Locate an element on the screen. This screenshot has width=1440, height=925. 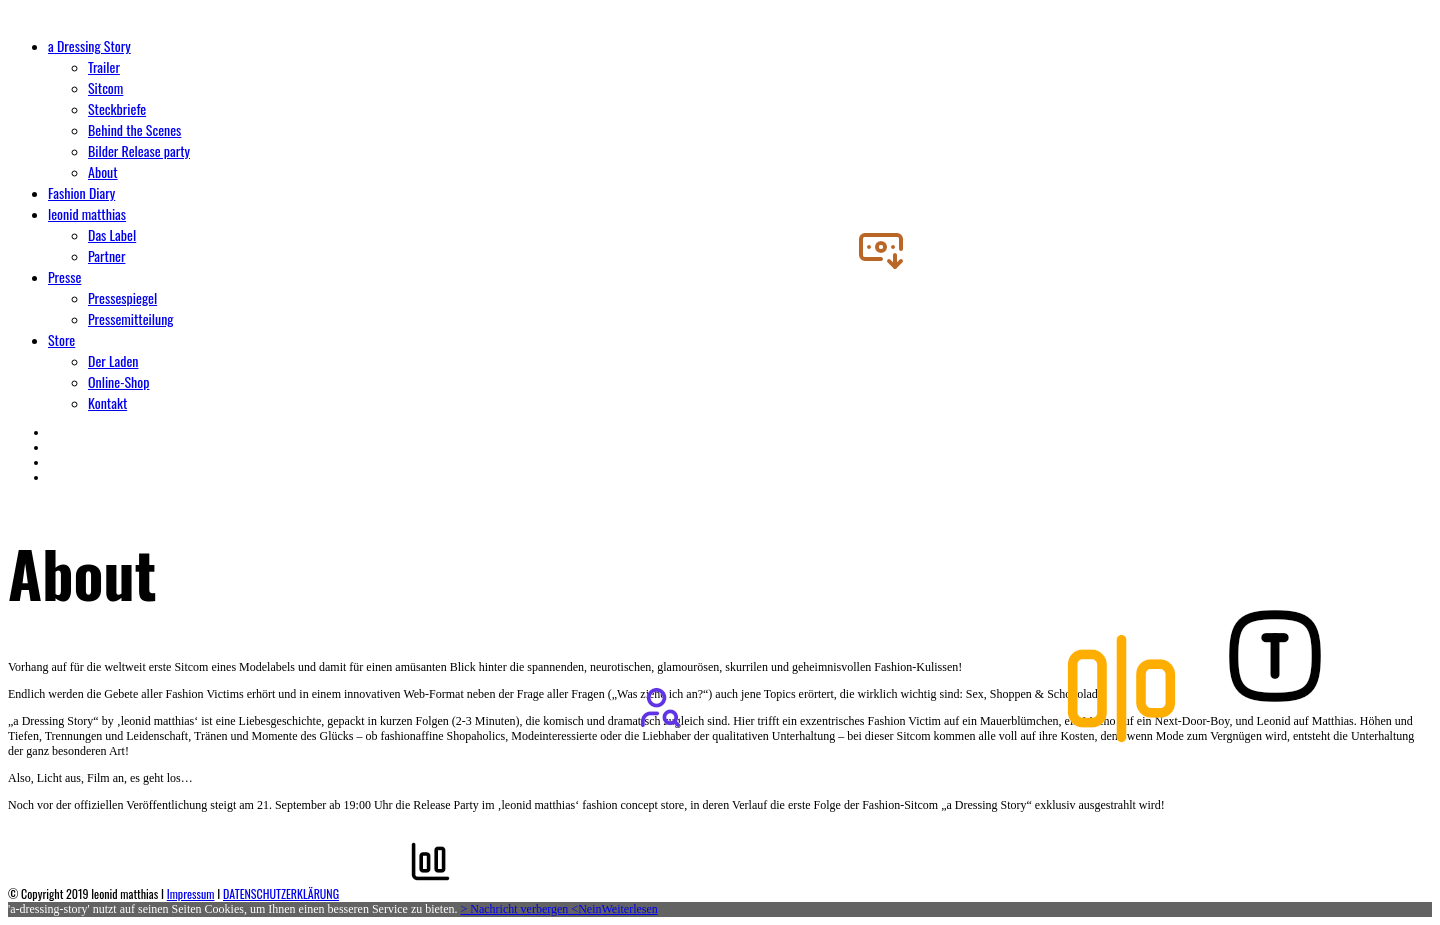
text formatting or typography options is located at coordinates (1275, 656).